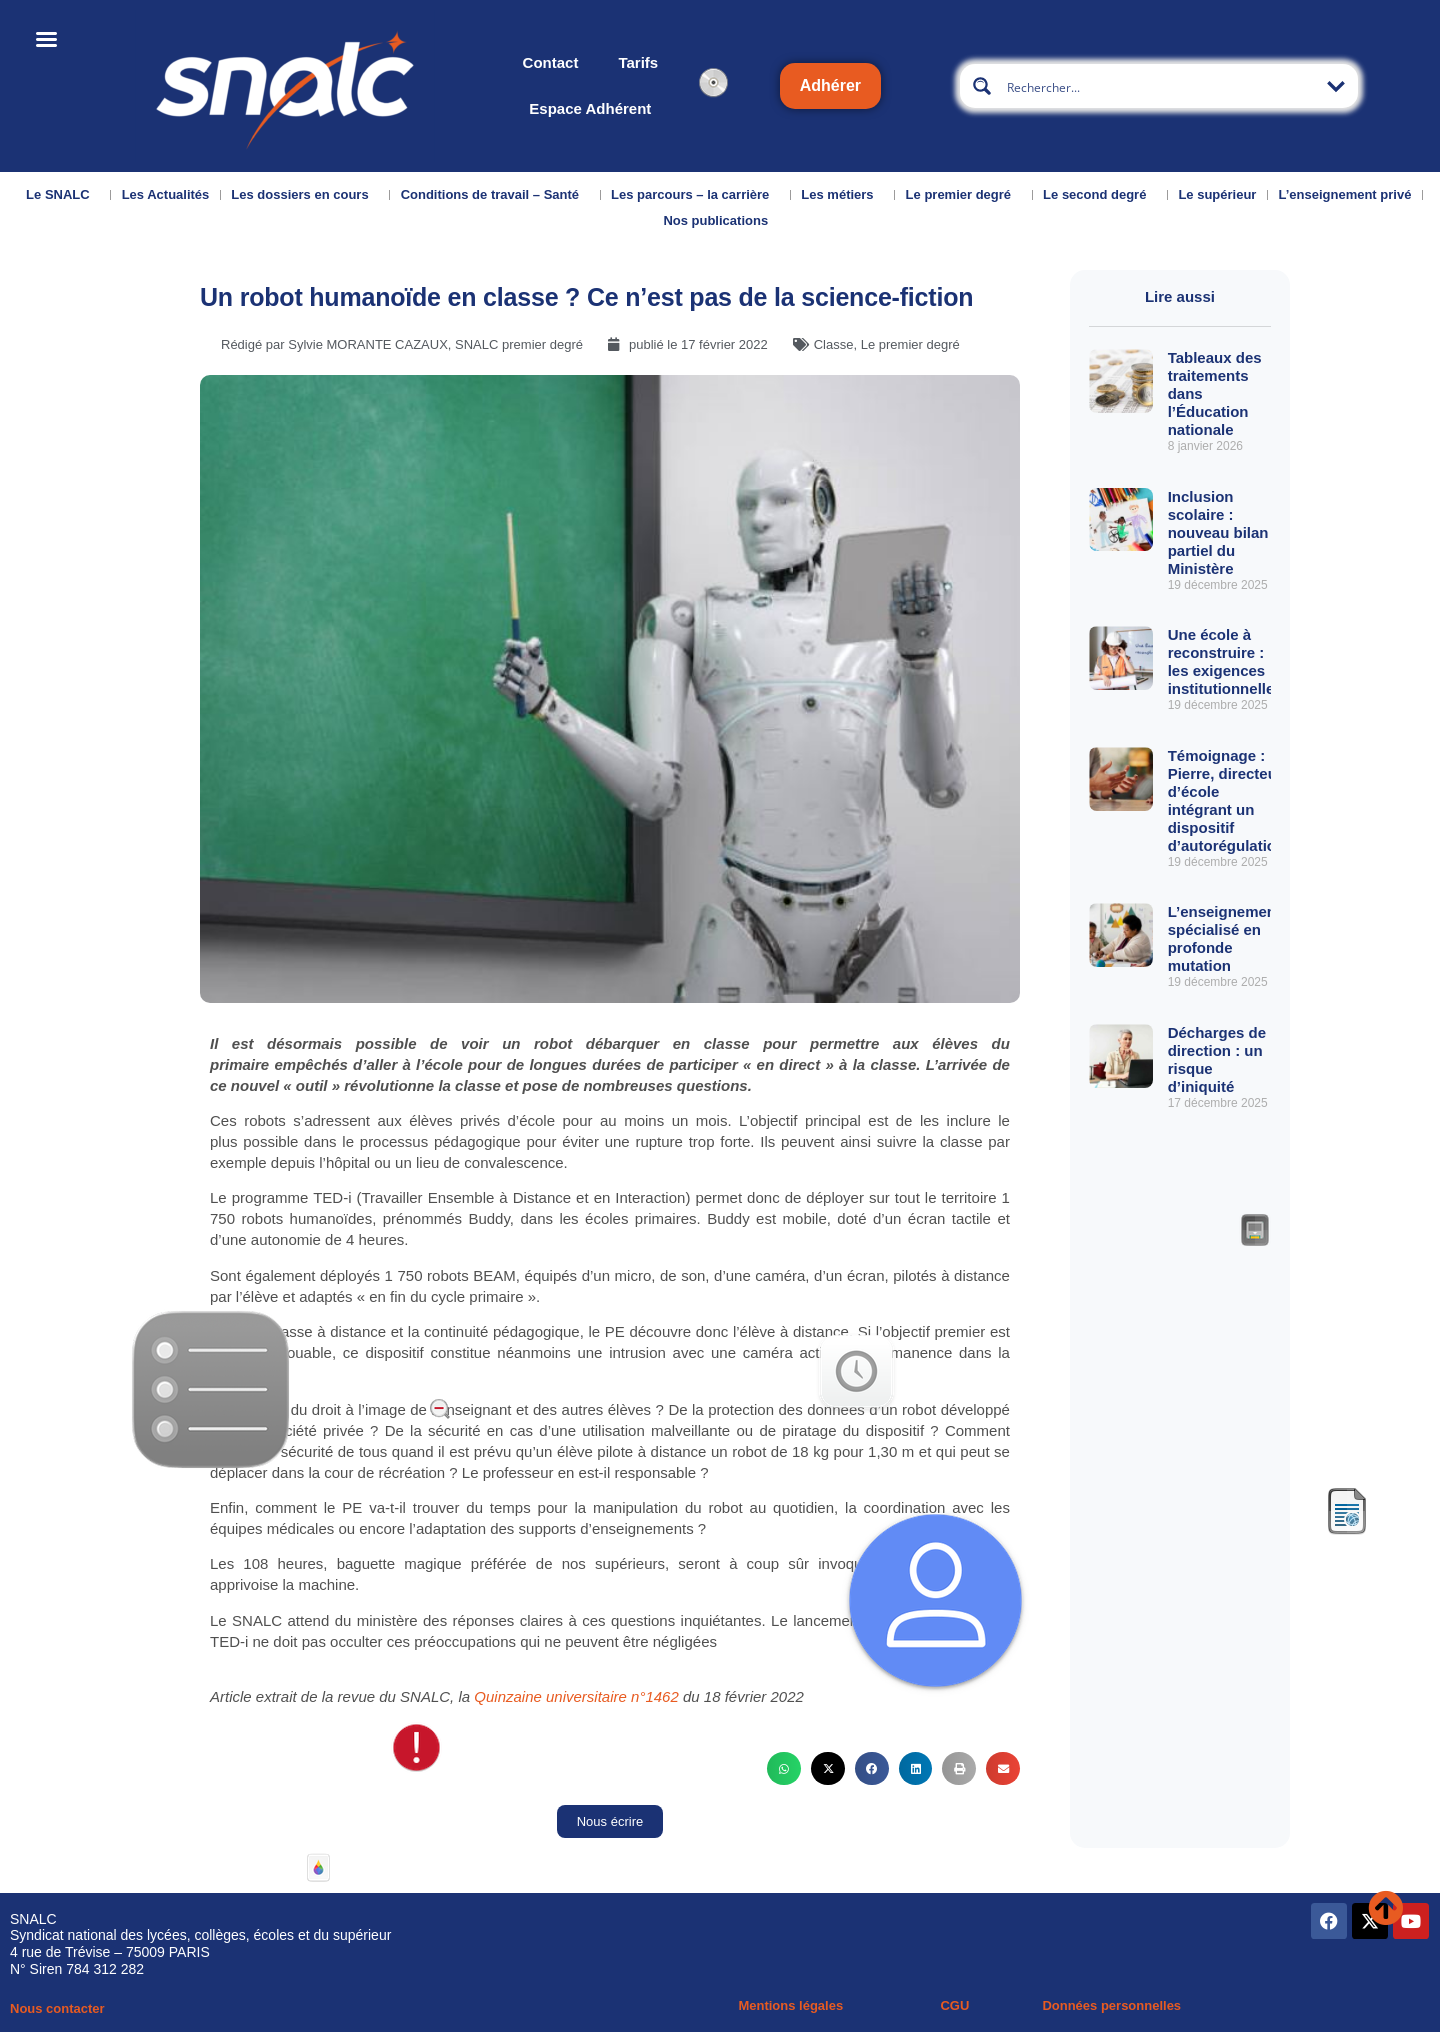  What do you see at coordinates (935, 1600) in the screenshot?
I see `indicates a personal or user-owned item` at bounding box center [935, 1600].